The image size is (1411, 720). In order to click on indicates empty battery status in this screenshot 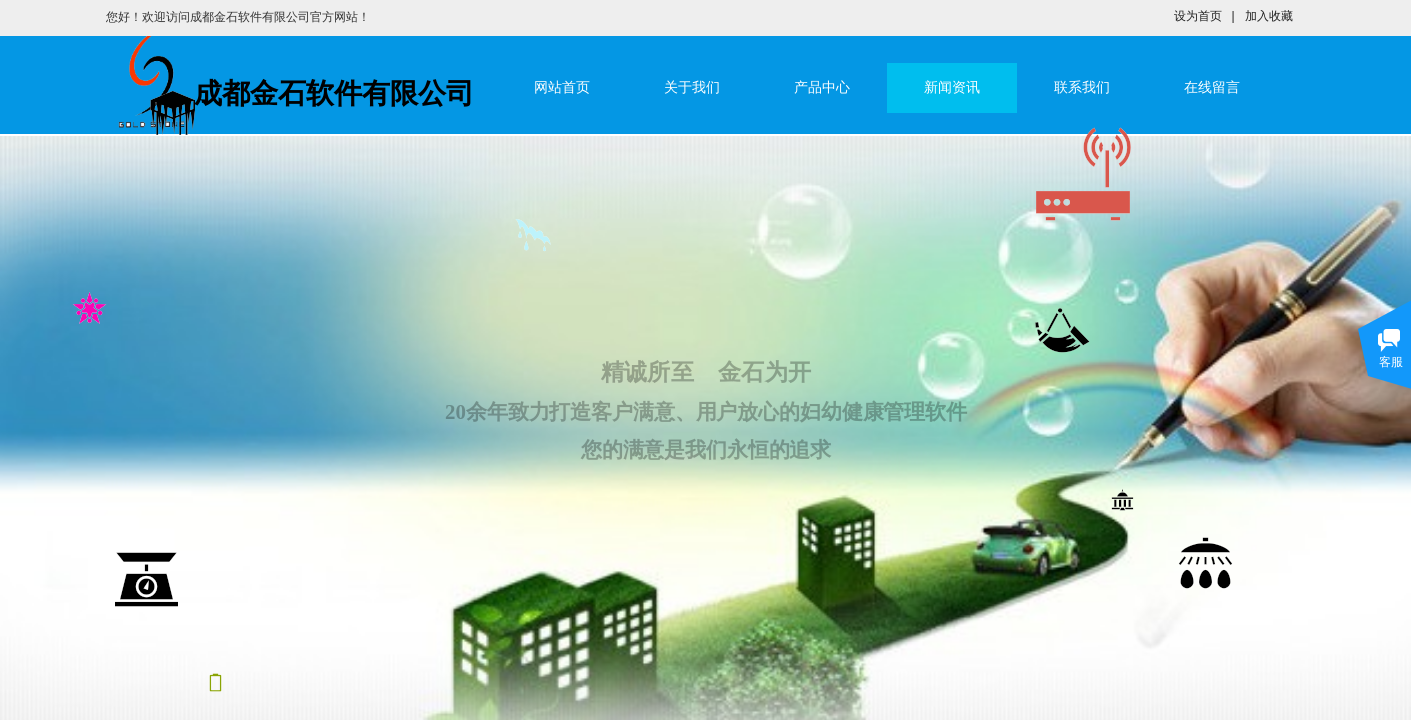, I will do `click(215, 682)`.